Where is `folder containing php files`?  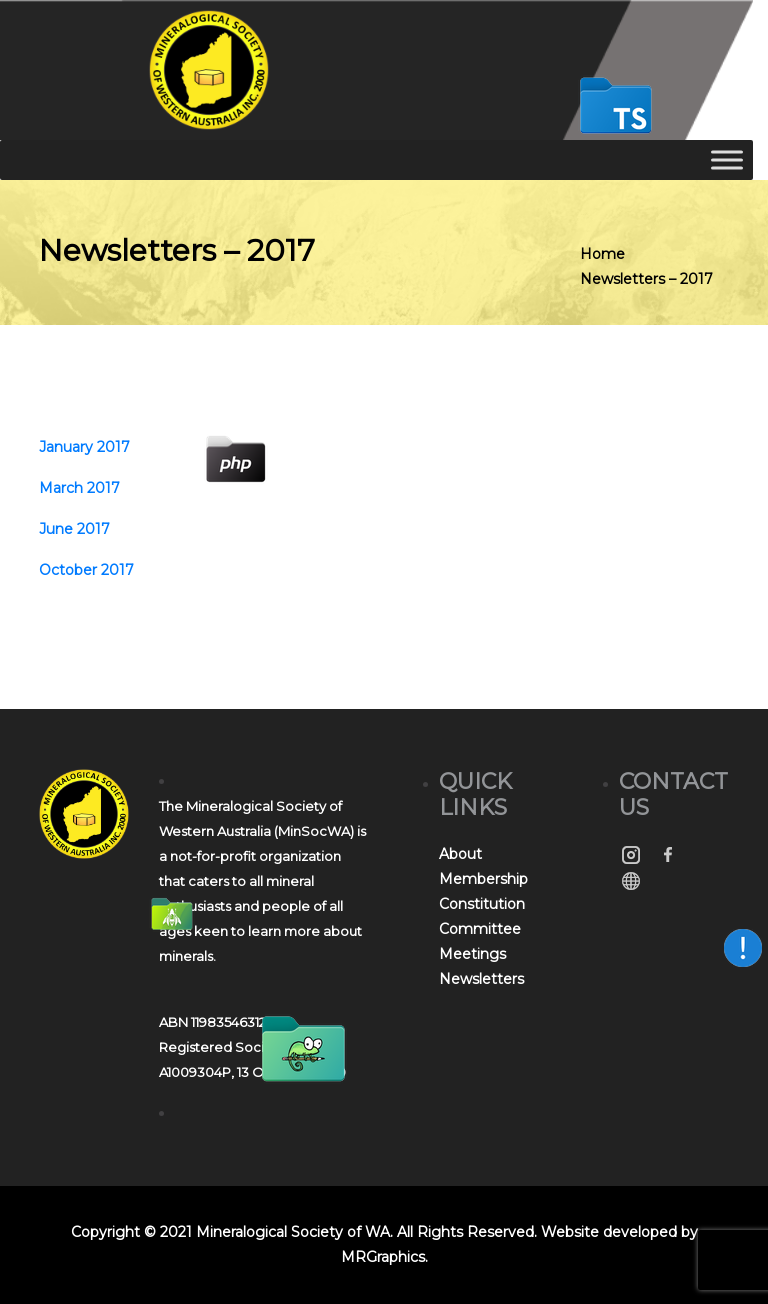 folder containing php files is located at coordinates (235, 460).